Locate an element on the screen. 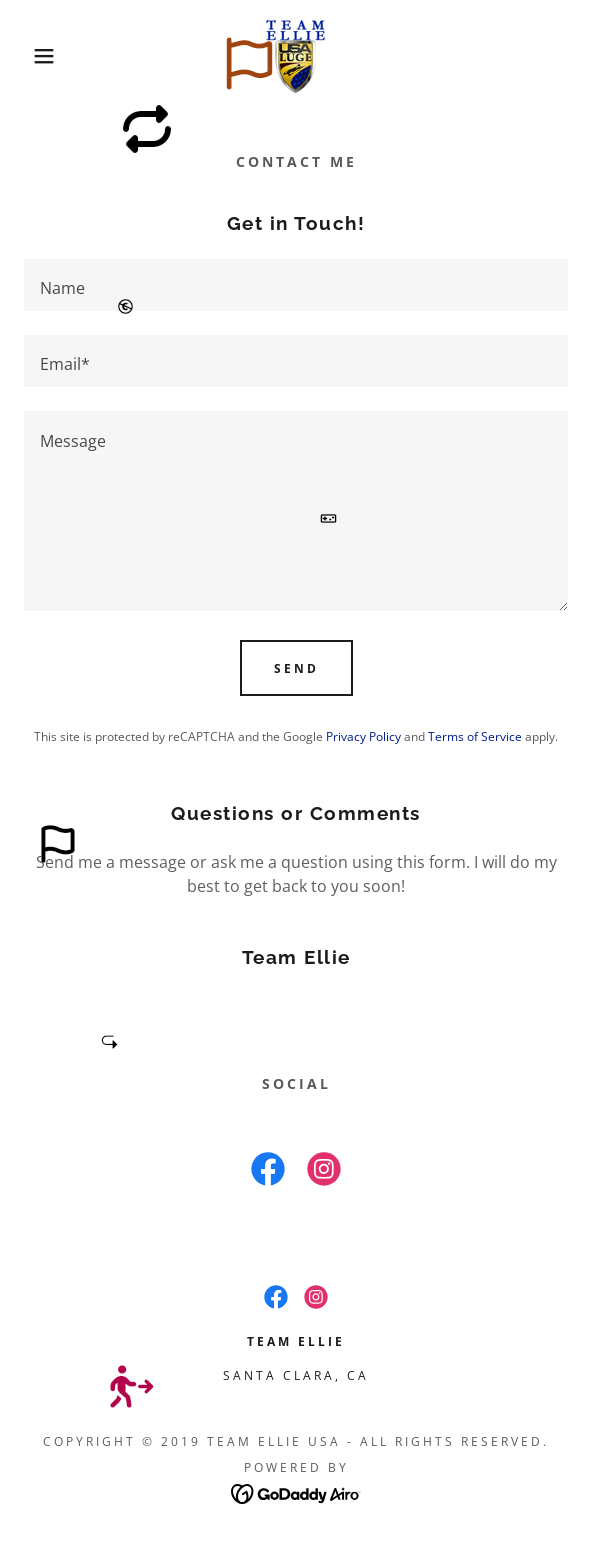 Image resolution: width=592 pixels, height=1544 pixels. enable repeat mode for media playback is located at coordinates (147, 129).